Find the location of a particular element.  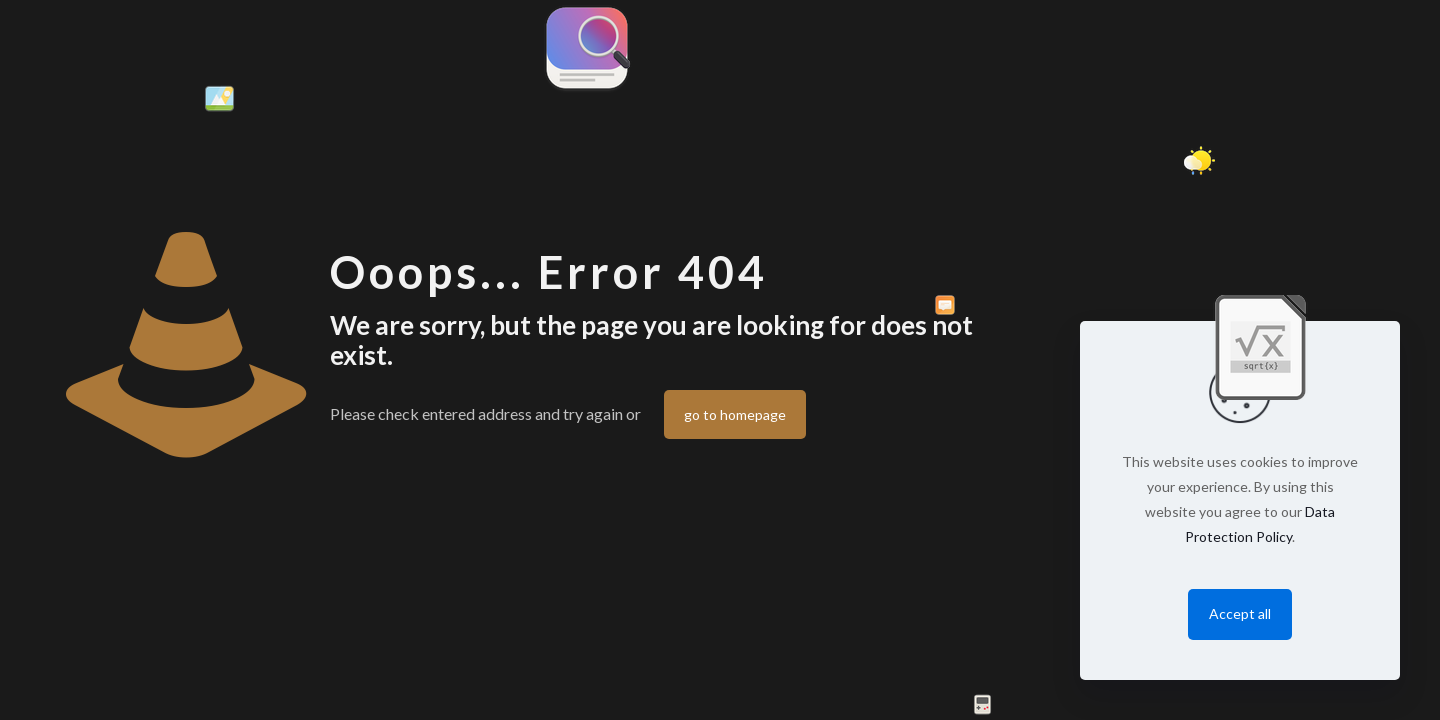

open chatty messaging app is located at coordinates (945, 305).